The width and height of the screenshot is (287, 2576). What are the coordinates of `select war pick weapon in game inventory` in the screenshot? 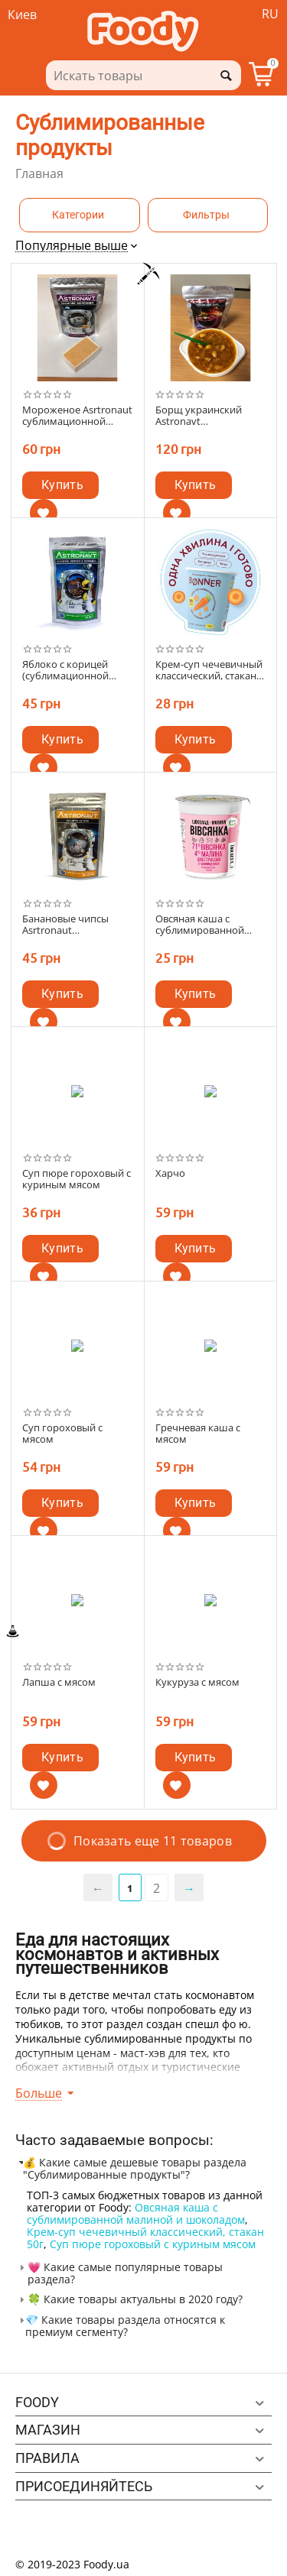 It's located at (148, 274).